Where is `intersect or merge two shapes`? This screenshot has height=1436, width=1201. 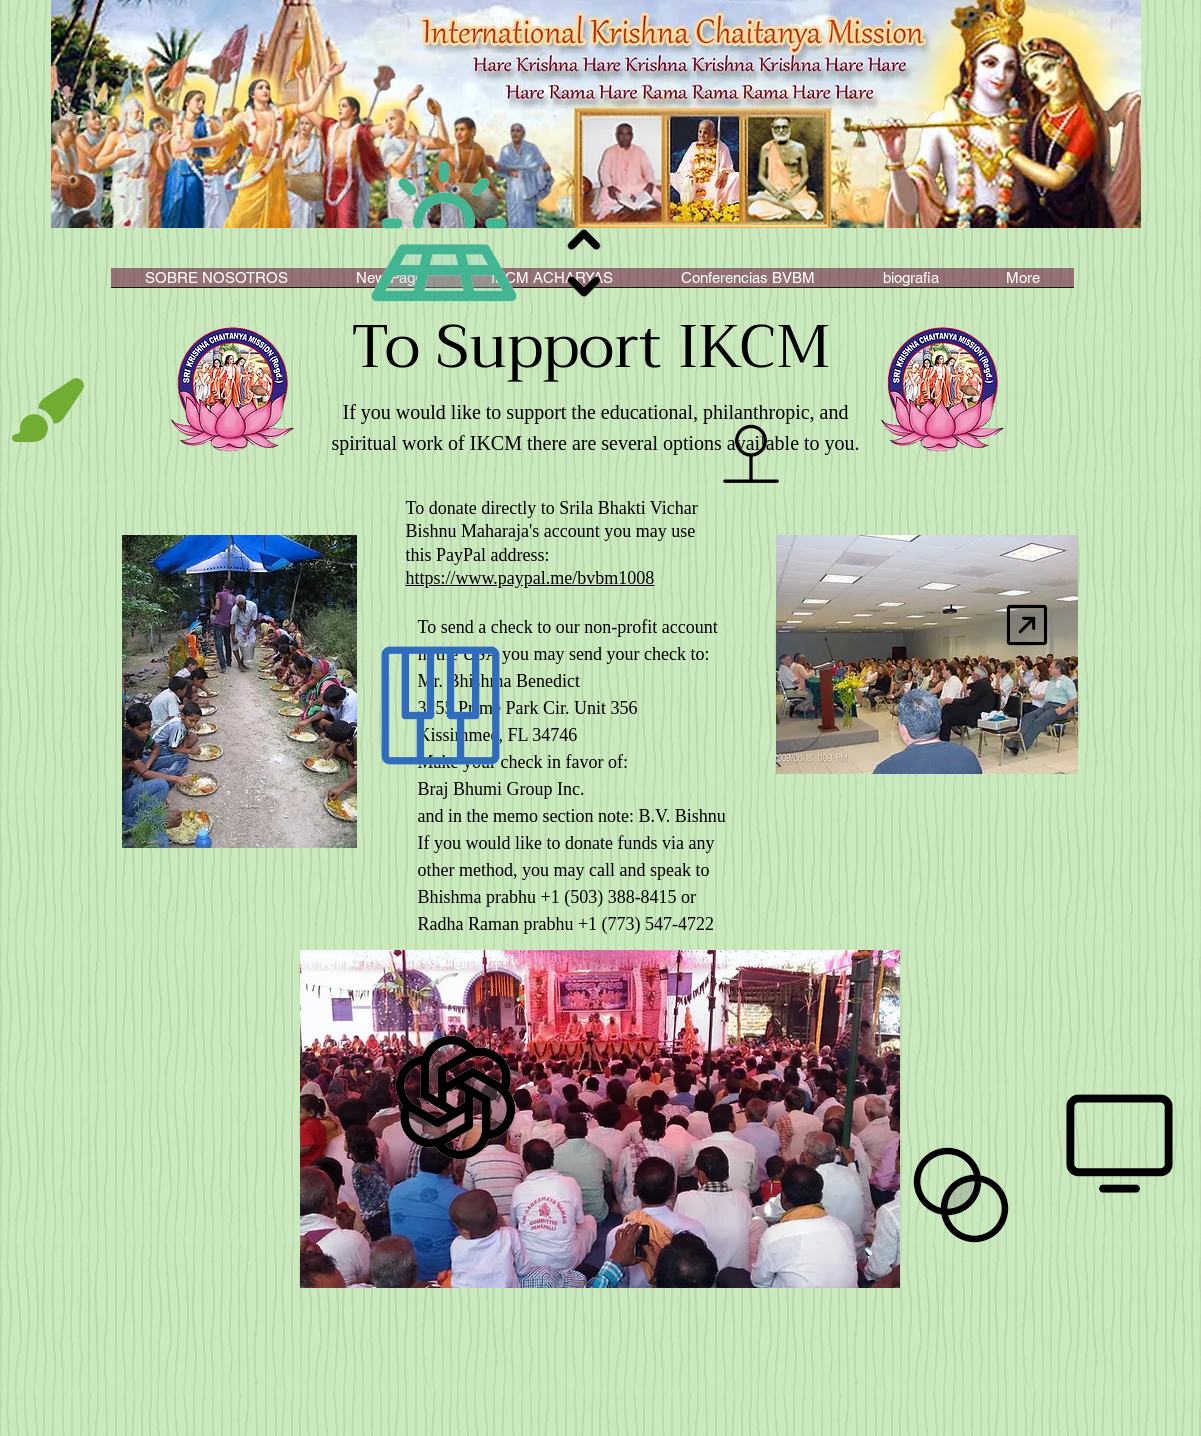
intersect or merge two shapes is located at coordinates (961, 1195).